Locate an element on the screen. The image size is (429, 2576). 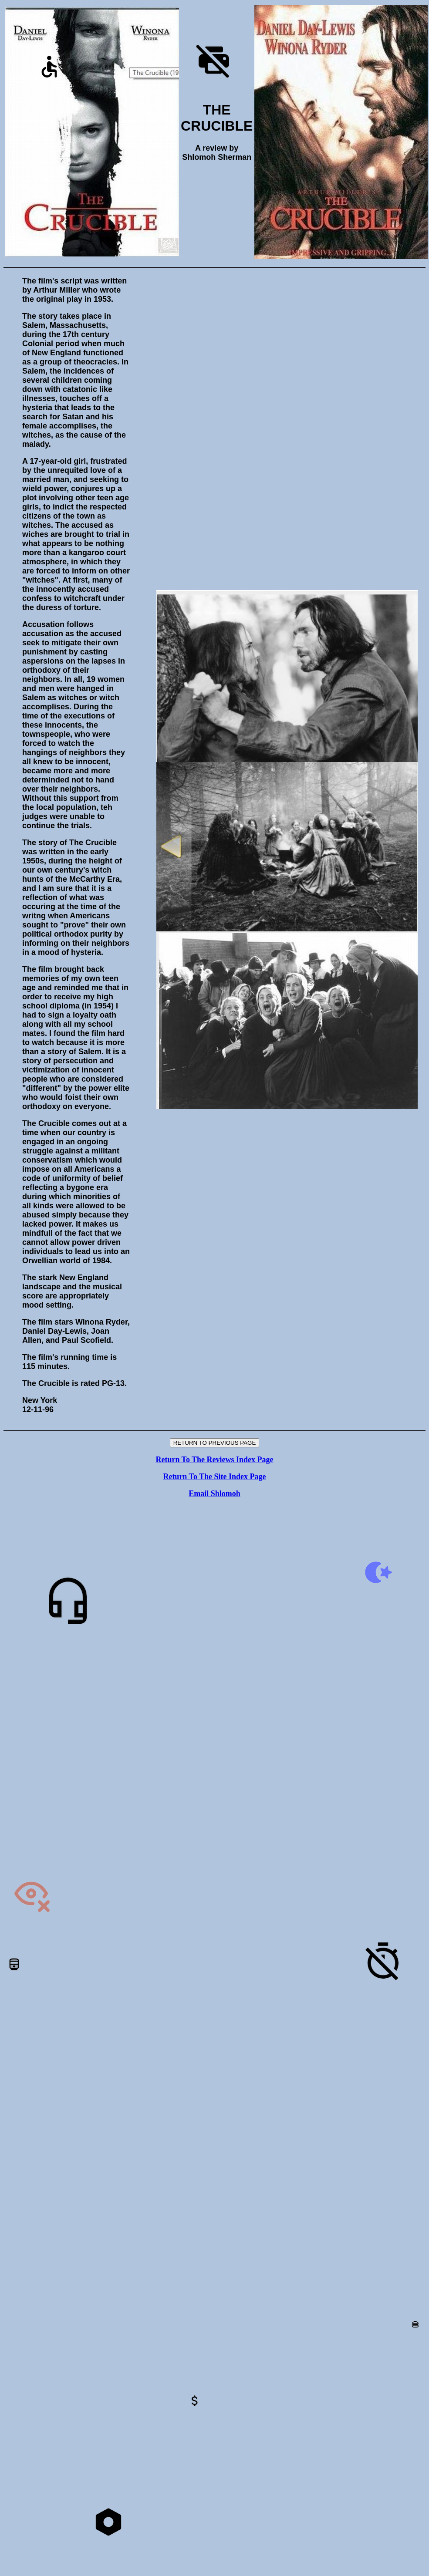
open navigation menu is located at coordinates (415, 2324).